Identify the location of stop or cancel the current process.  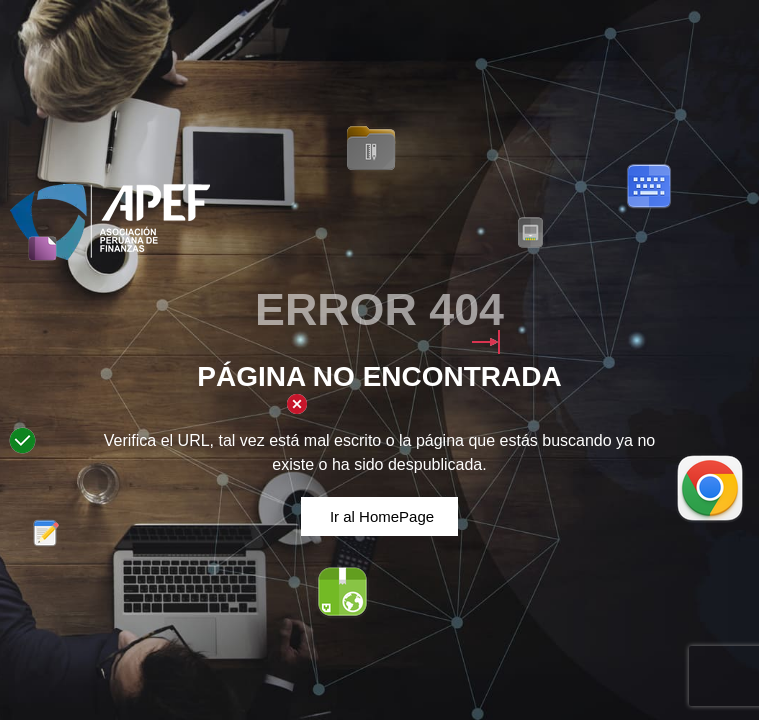
(297, 404).